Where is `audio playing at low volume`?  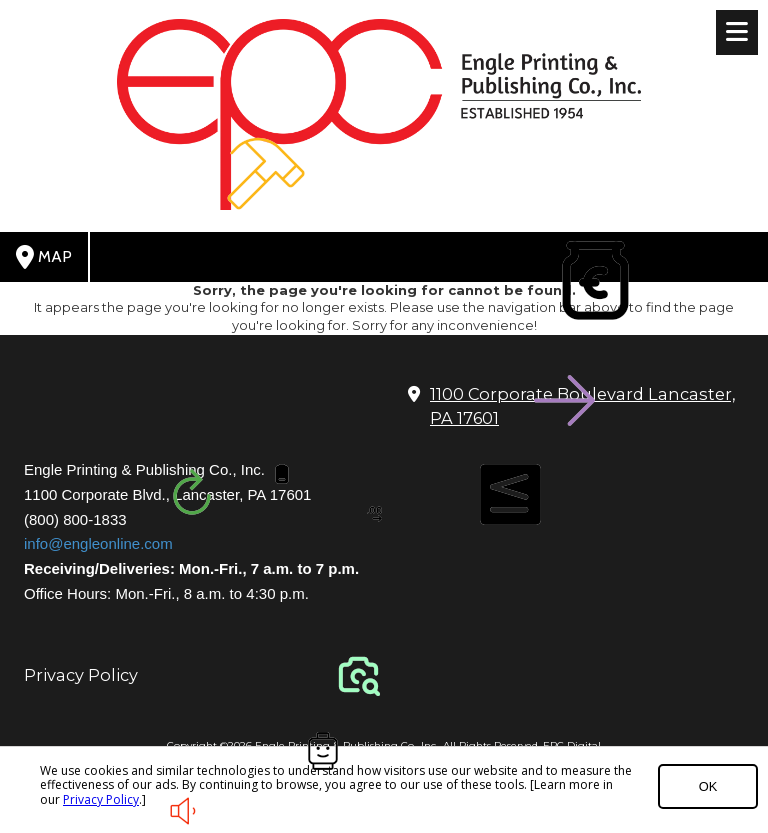
audio playing at low volume is located at coordinates (185, 811).